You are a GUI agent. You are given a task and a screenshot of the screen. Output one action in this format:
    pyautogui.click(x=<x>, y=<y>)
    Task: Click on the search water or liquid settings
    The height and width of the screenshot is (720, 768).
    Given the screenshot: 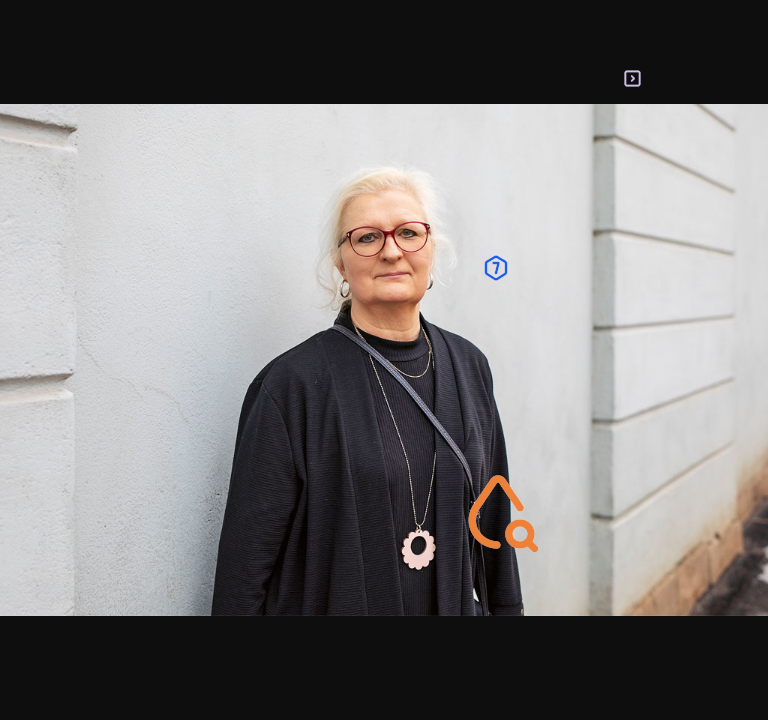 What is the action you would take?
    pyautogui.click(x=498, y=512)
    